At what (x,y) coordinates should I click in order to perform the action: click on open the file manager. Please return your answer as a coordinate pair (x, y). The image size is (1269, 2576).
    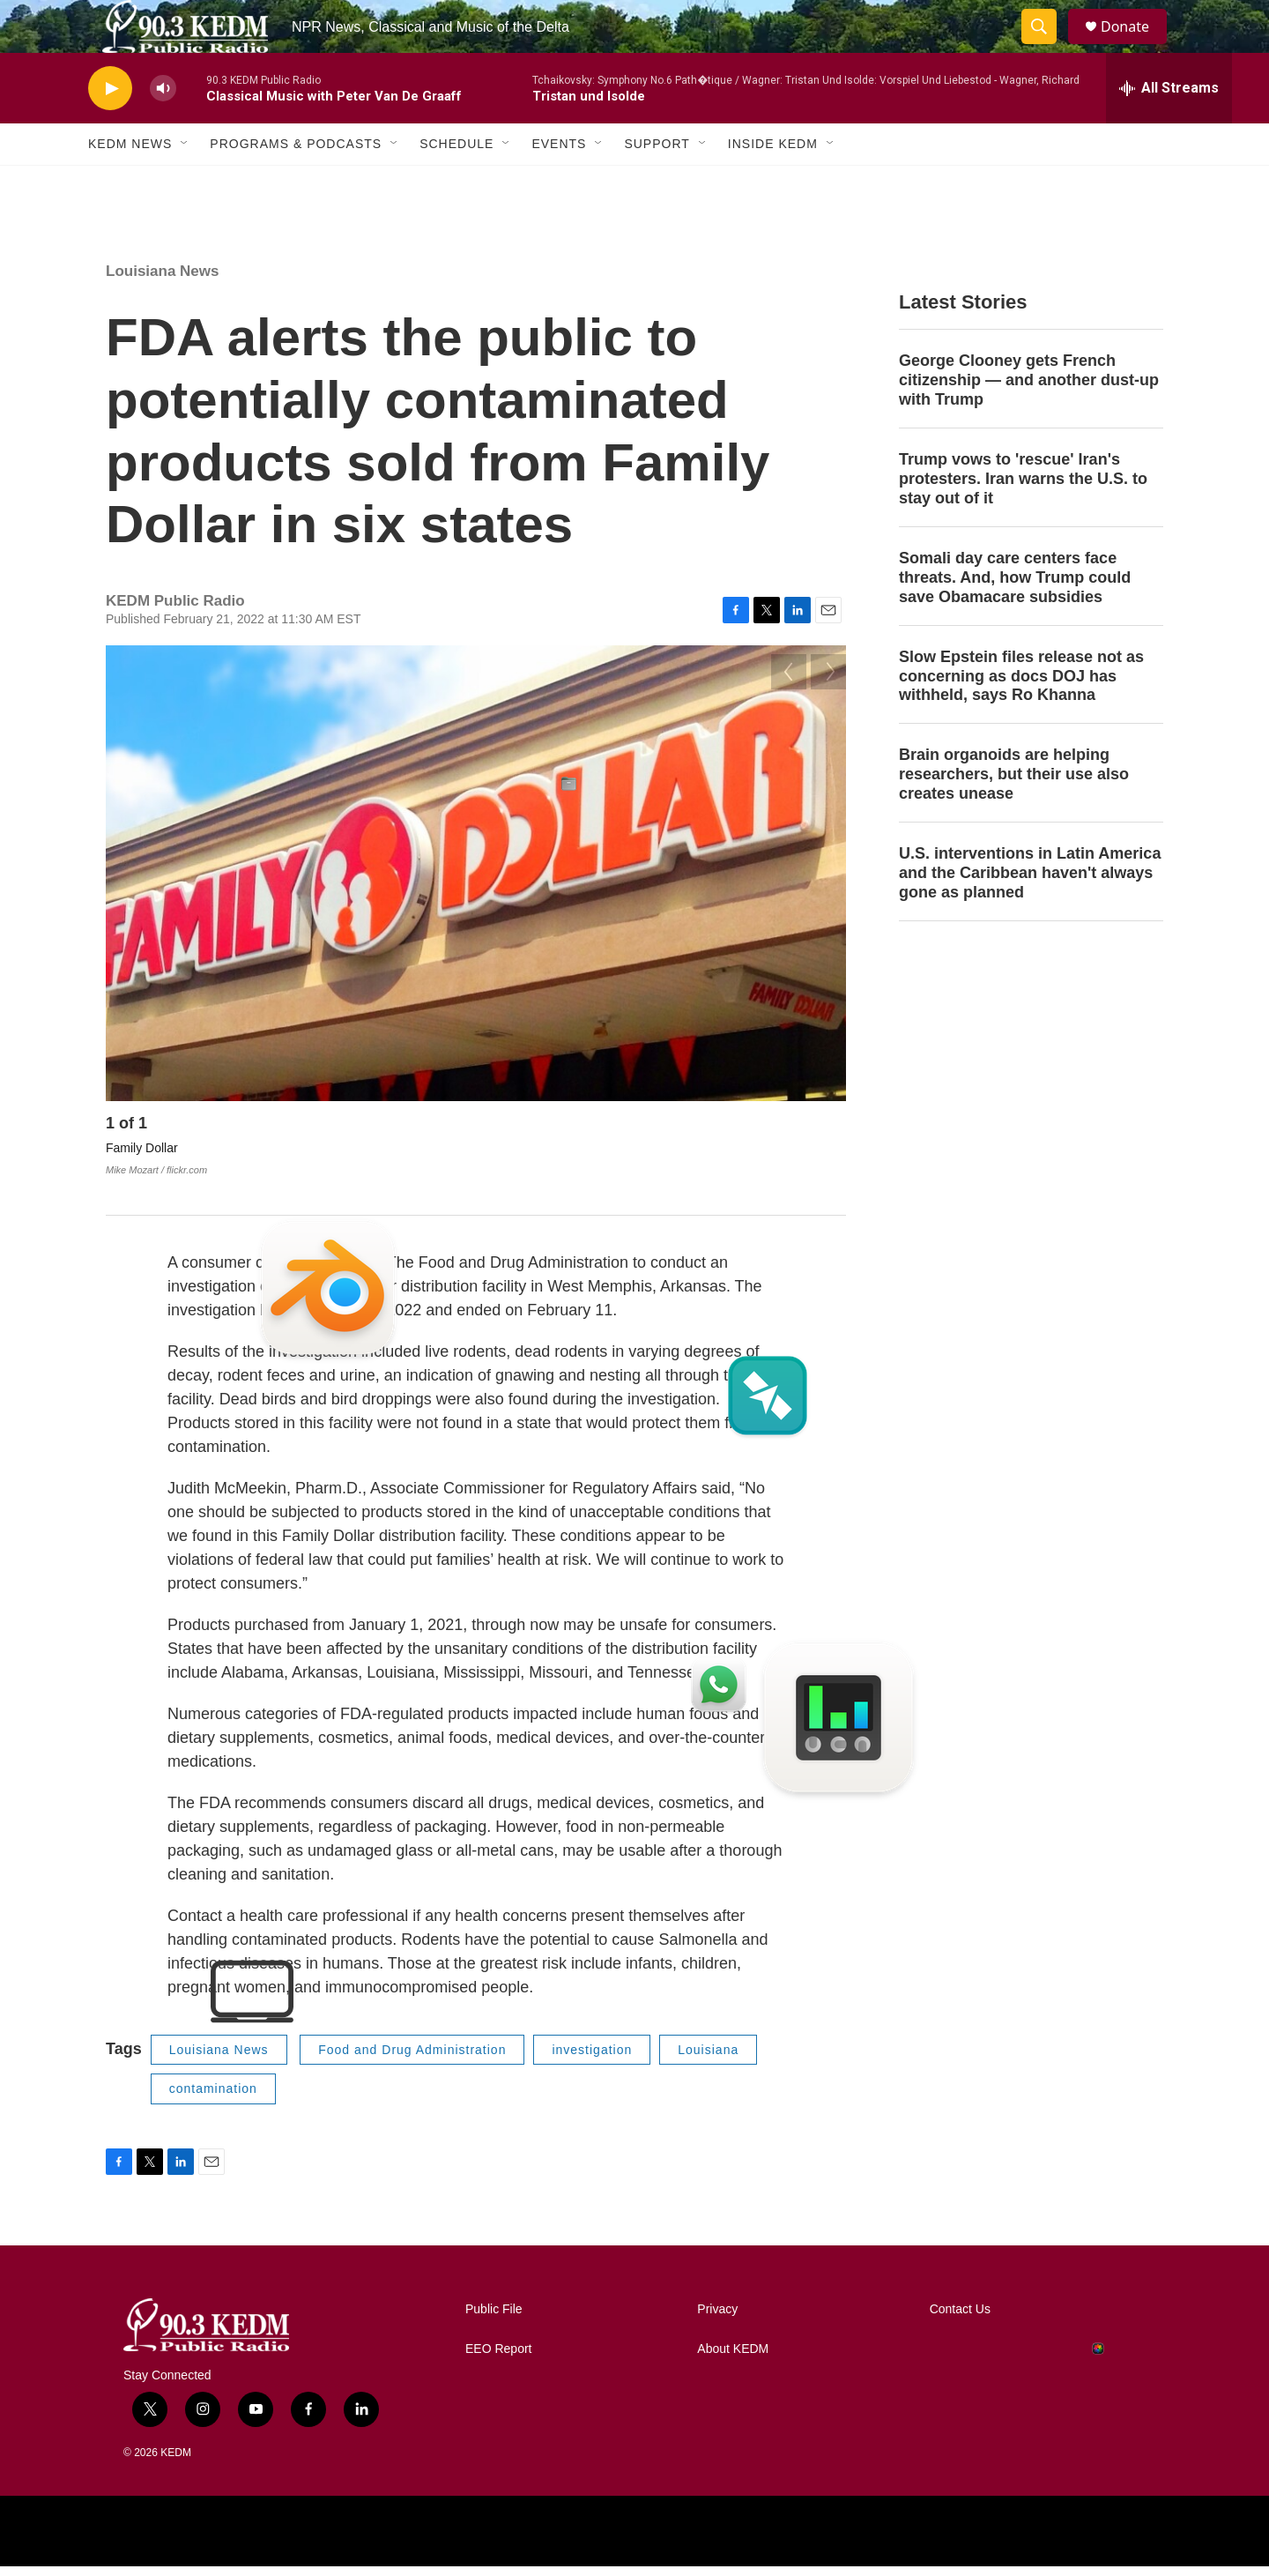
    Looking at the image, I should click on (568, 783).